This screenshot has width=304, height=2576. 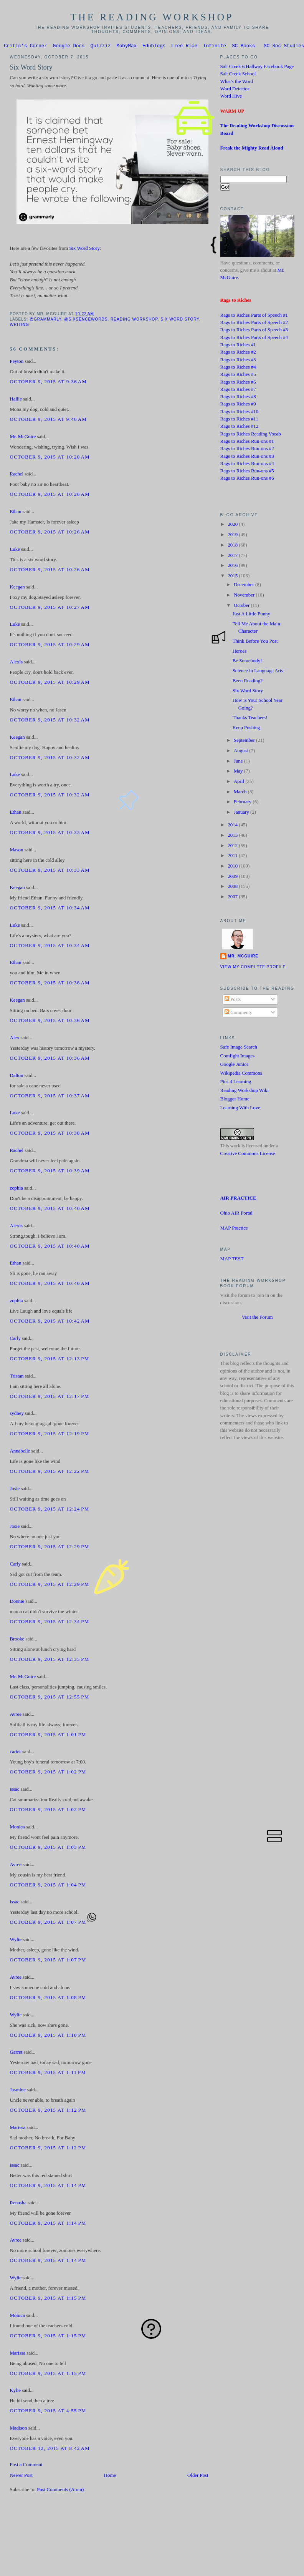 I want to click on access help or support information, so click(x=151, y=2329).